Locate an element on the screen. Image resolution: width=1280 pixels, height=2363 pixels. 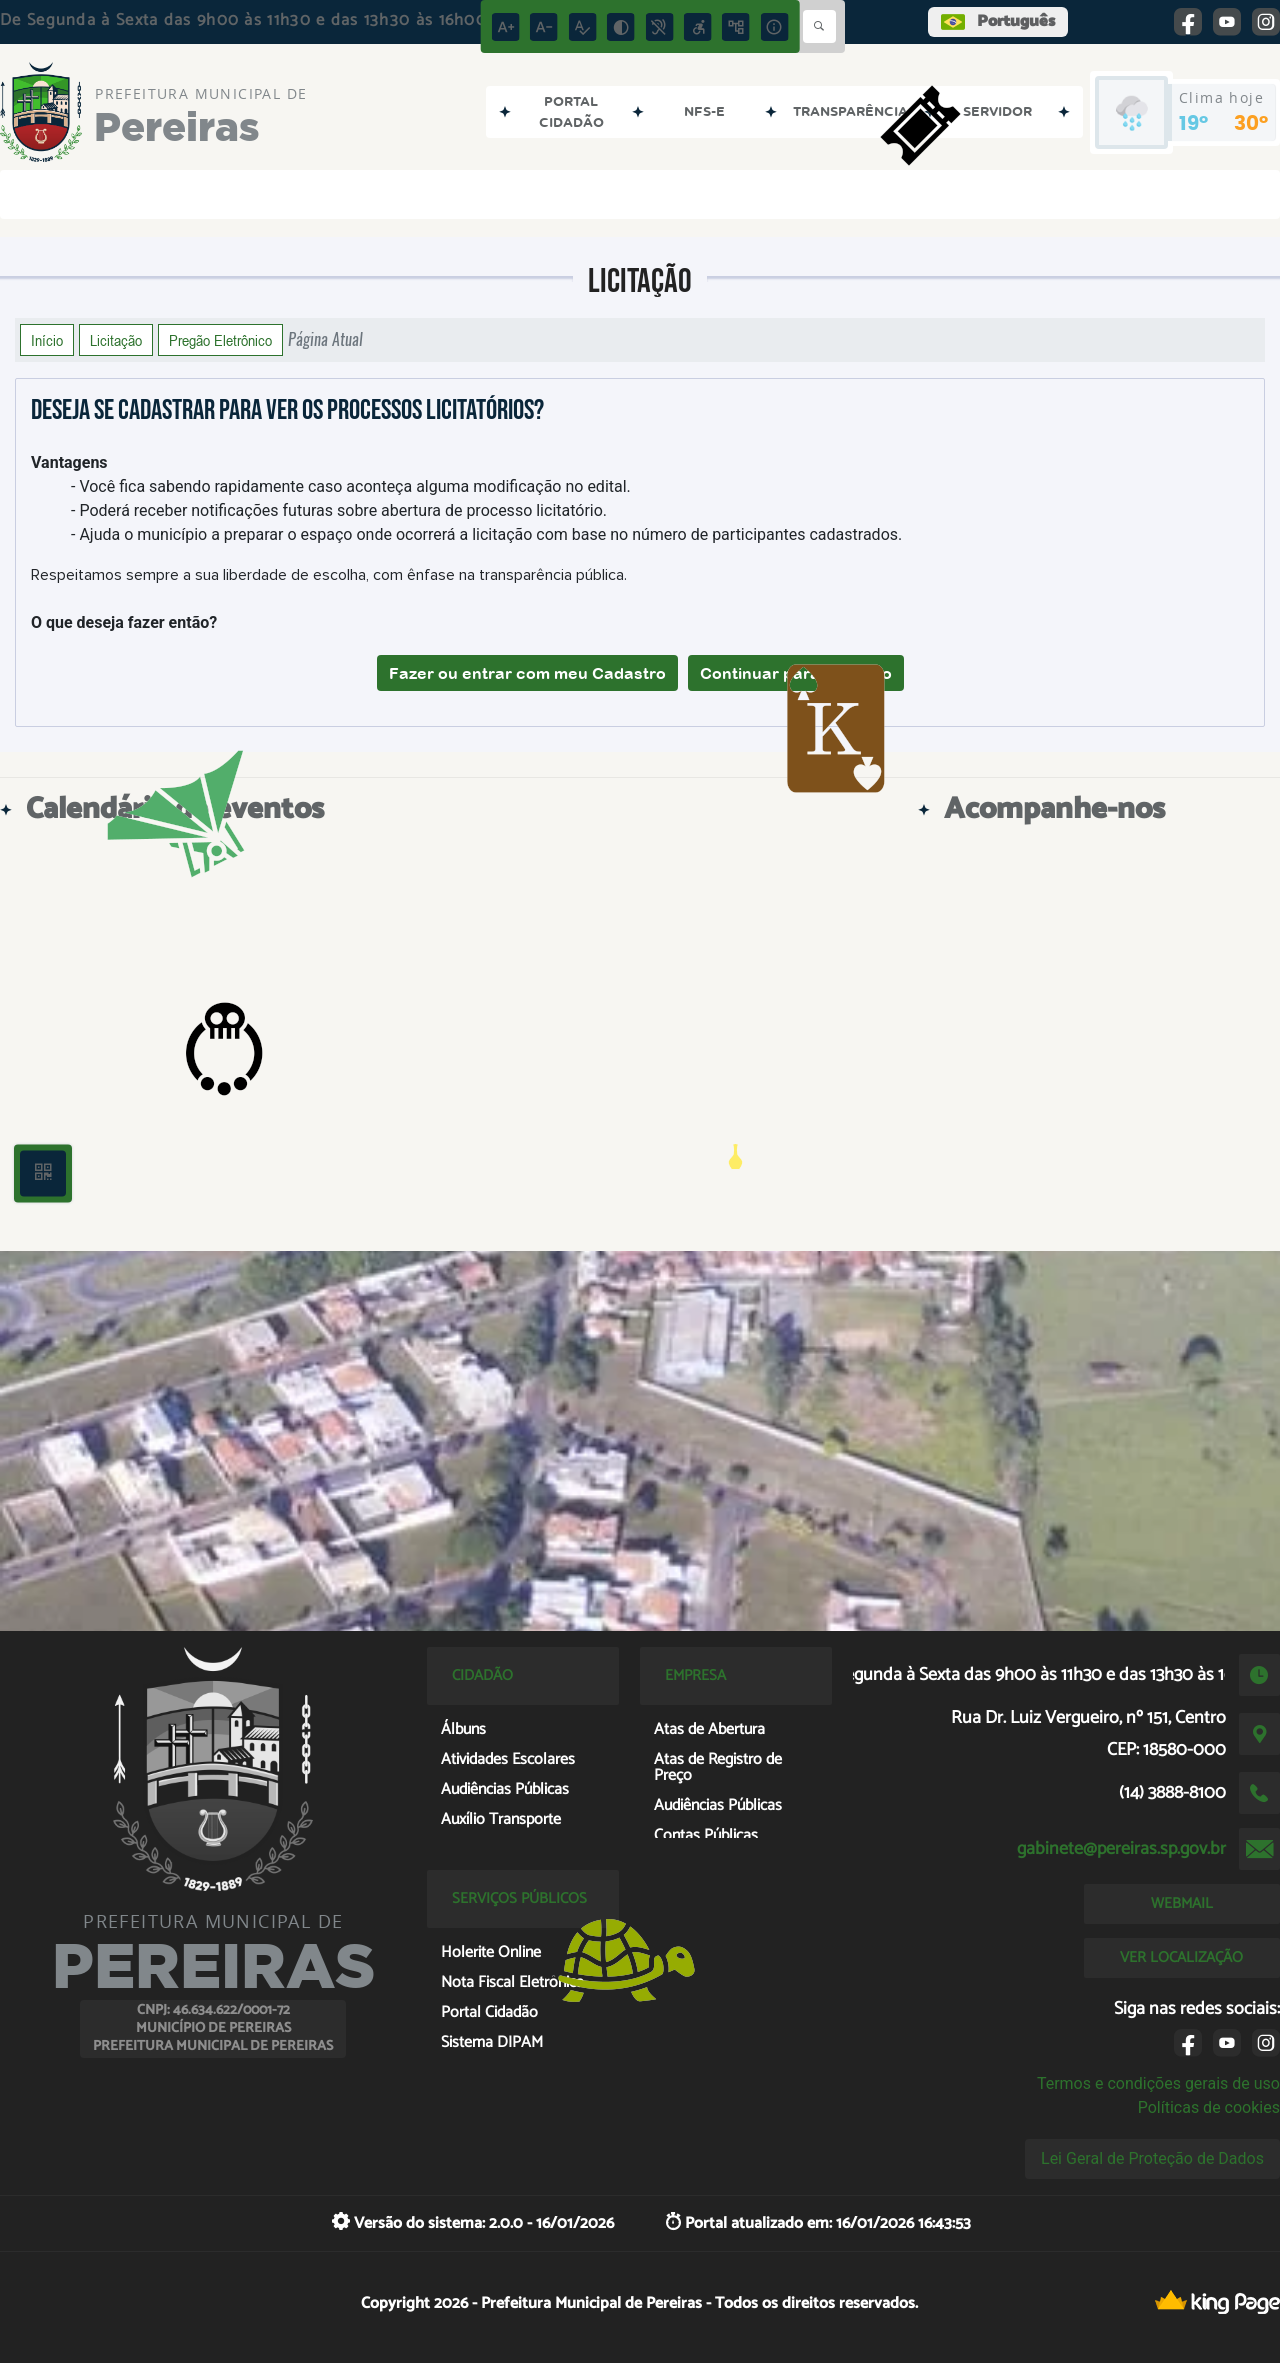
indicates slow speed or processing mode is located at coordinates (626, 1960).